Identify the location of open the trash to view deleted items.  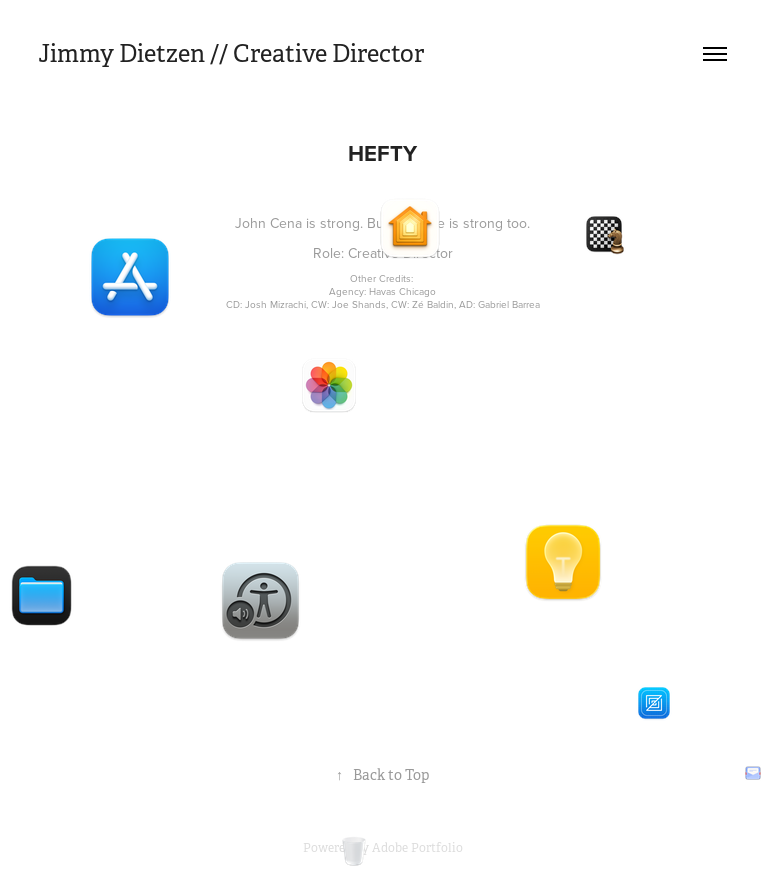
(354, 851).